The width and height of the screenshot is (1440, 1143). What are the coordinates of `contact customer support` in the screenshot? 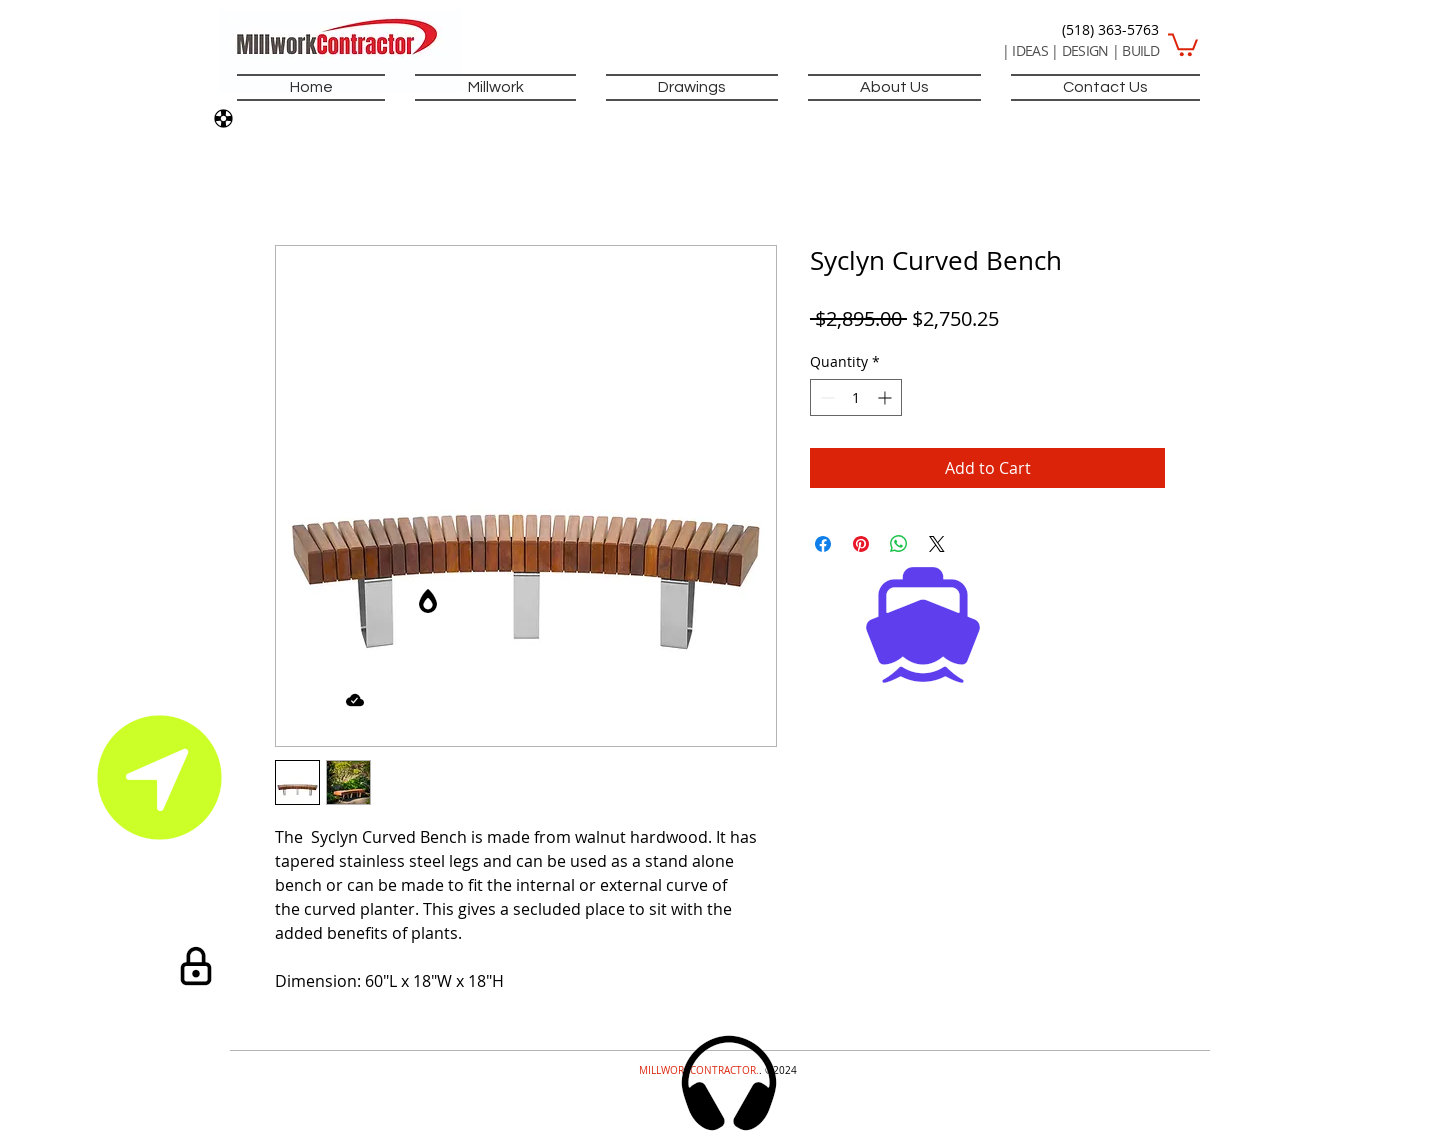 It's located at (729, 1083).